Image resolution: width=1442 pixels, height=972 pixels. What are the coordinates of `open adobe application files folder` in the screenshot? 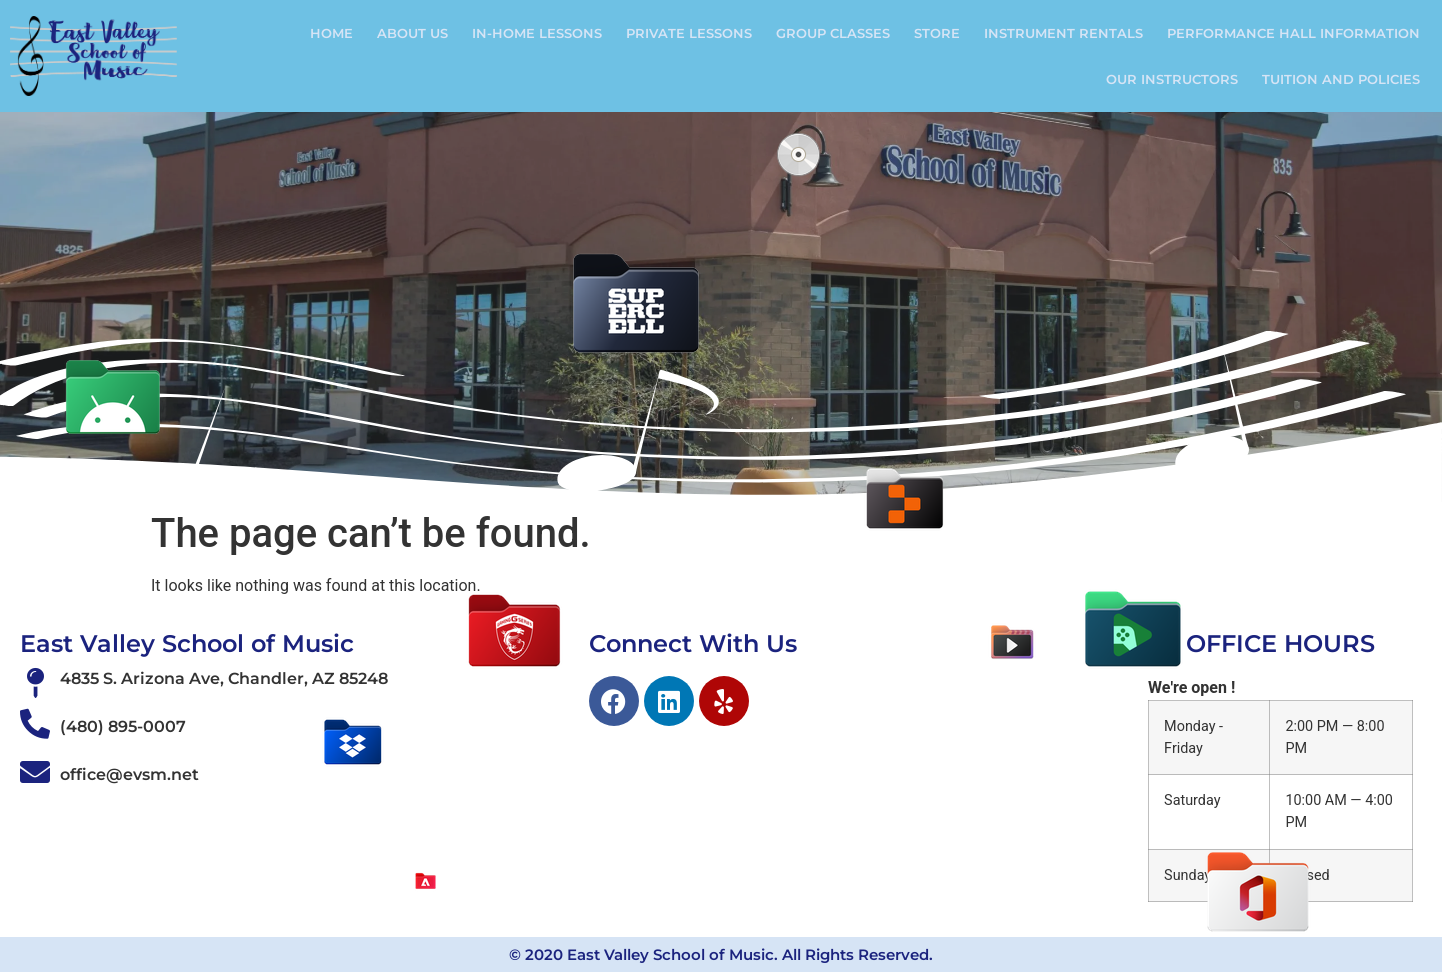 It's located at (425, 881).